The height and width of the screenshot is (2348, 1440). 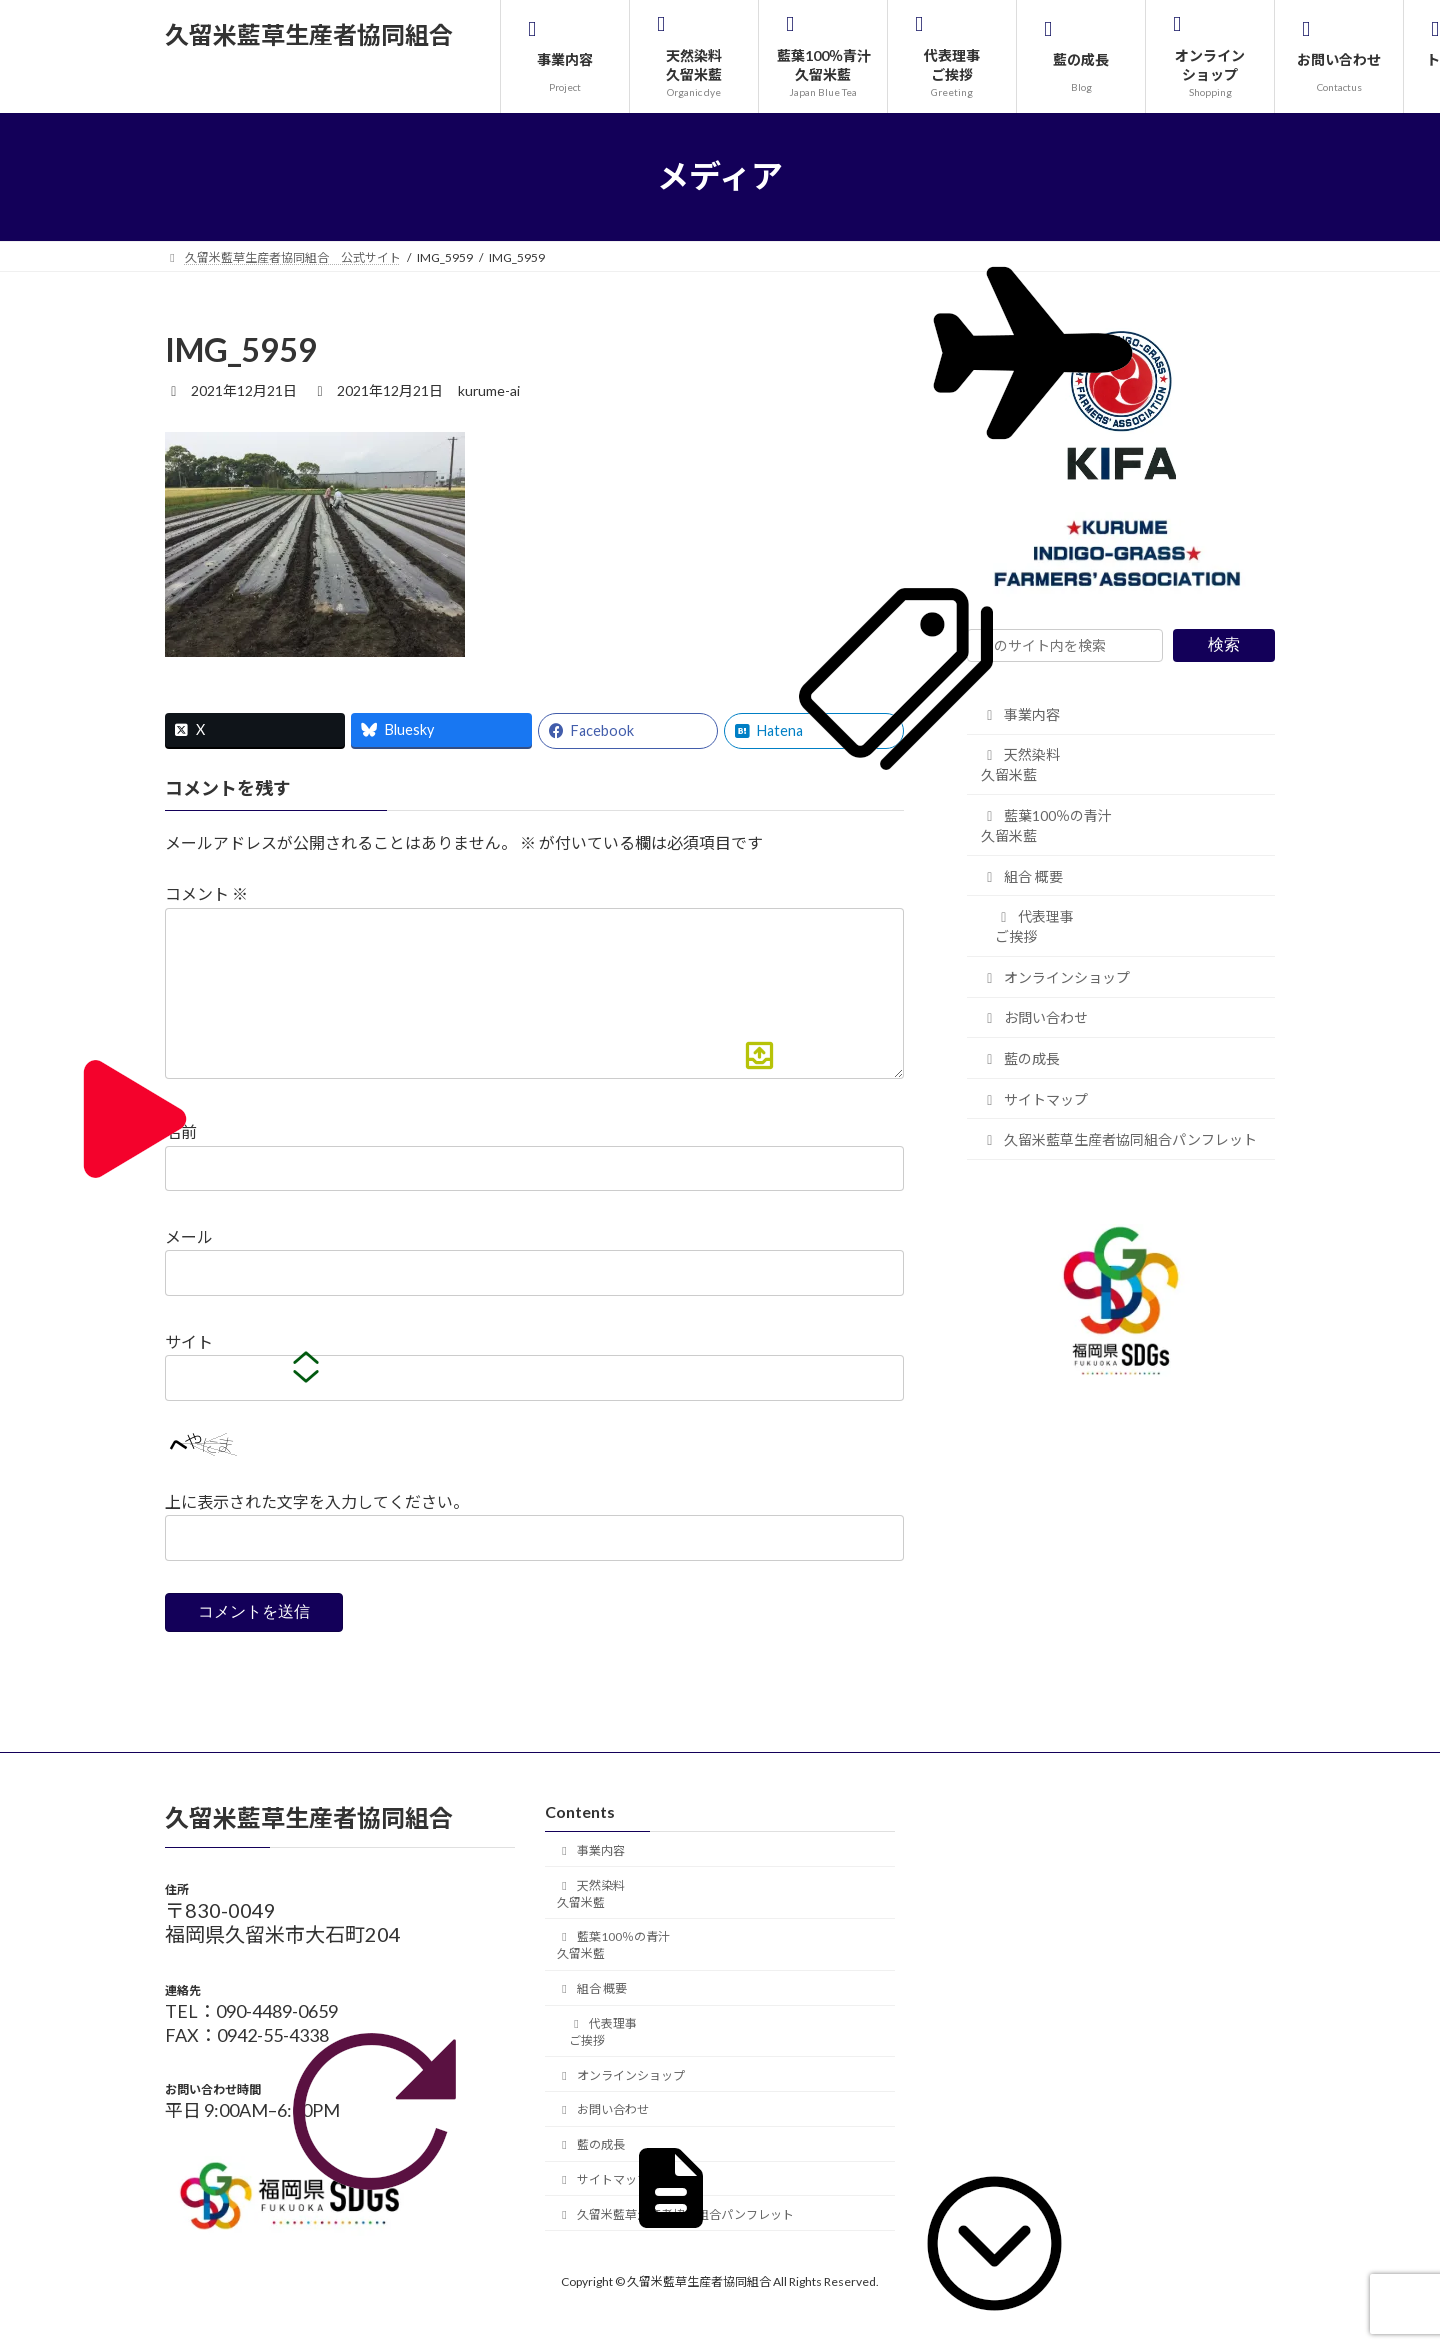 I want to click on view document details, so click(x=671, y=2188).